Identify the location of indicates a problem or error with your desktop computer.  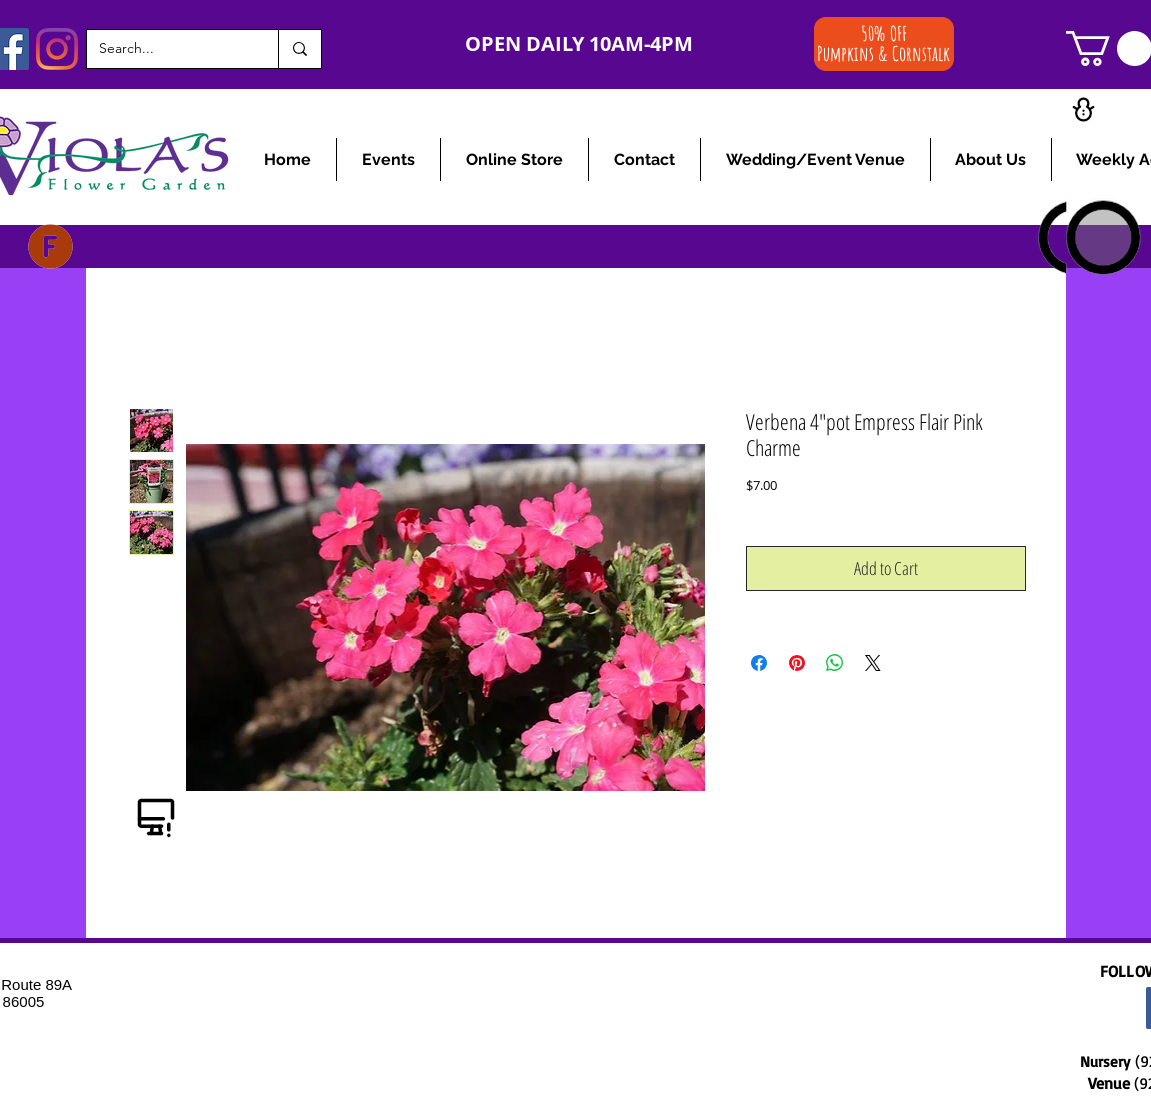
(156, 817).